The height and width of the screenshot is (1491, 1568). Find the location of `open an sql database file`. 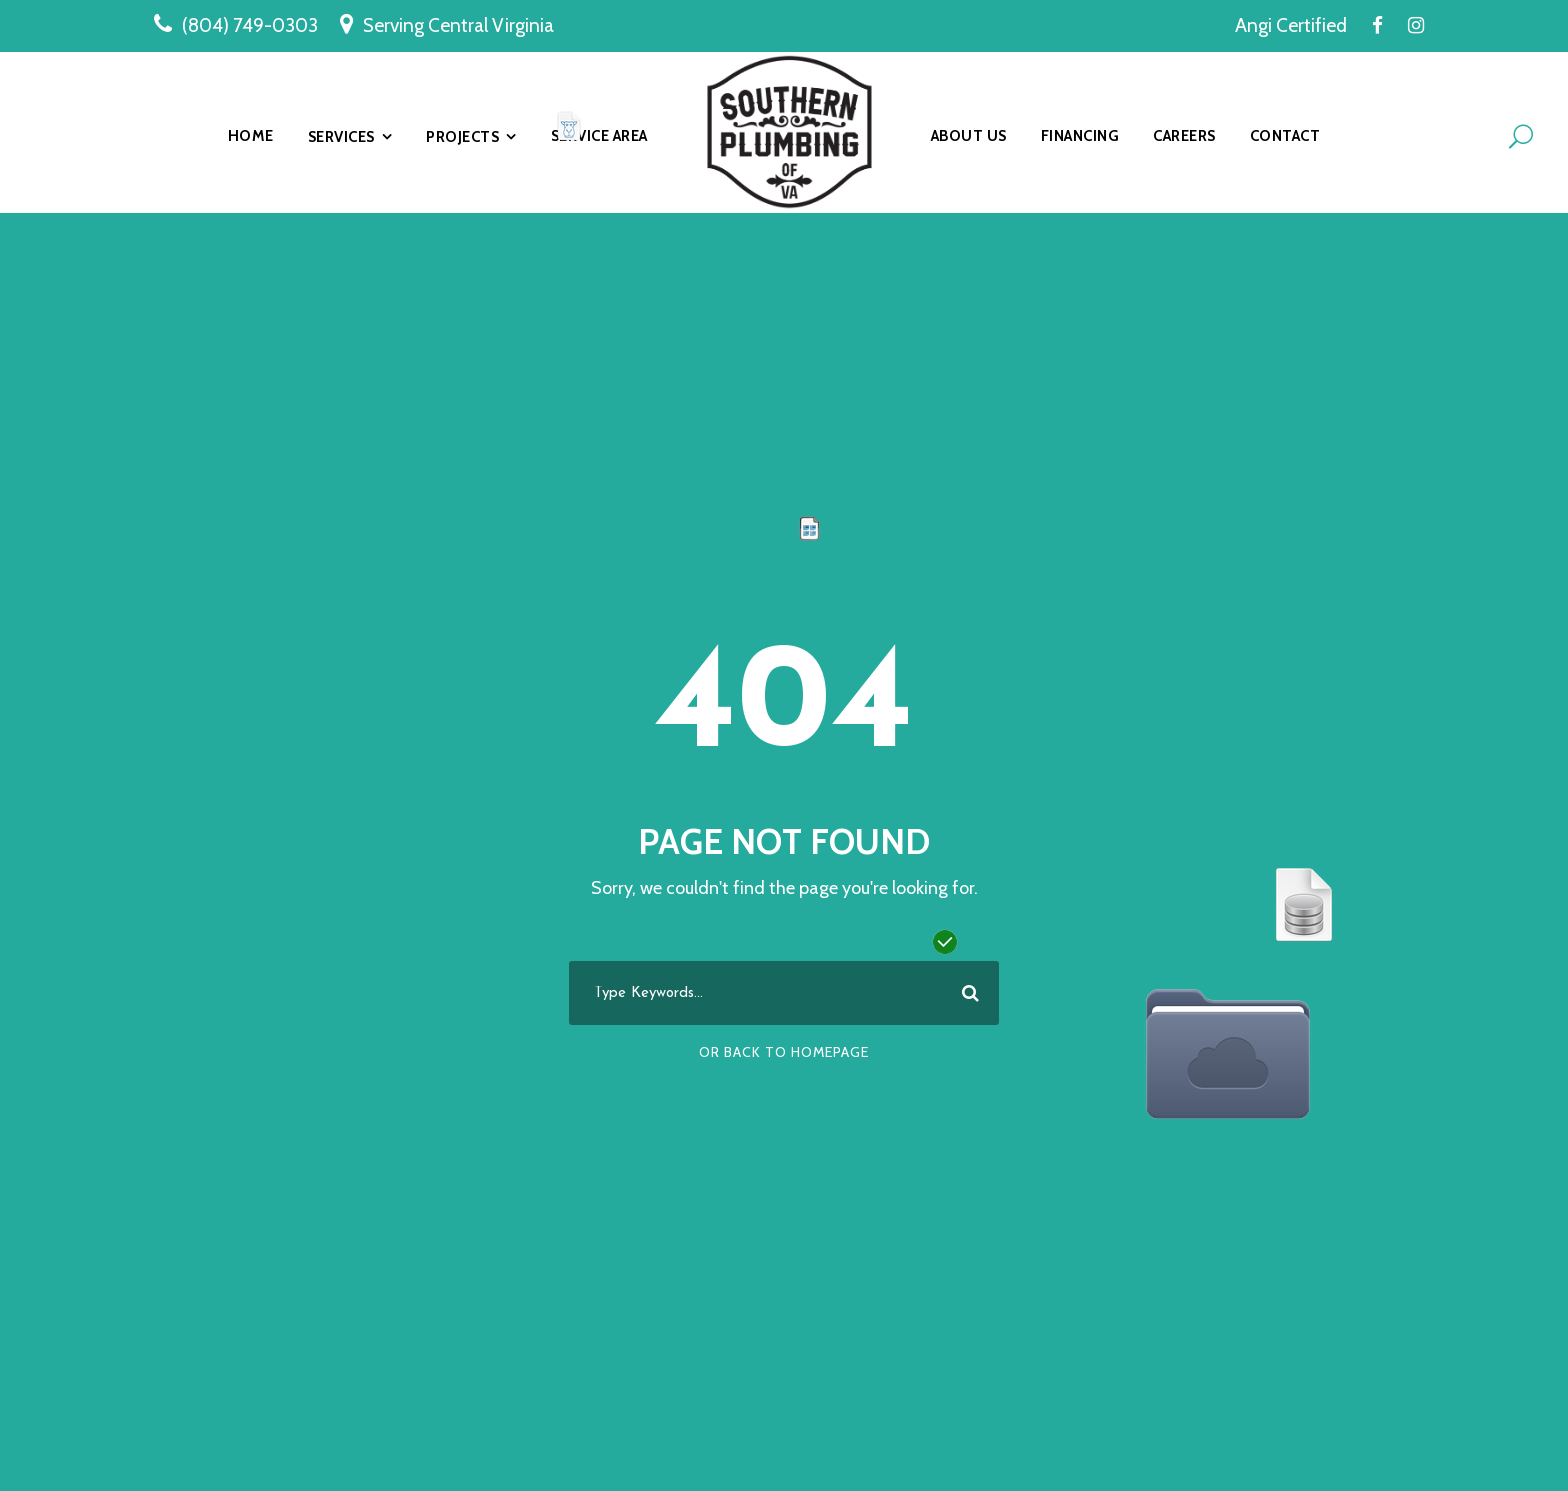

open an sql database file is located at coordinates (1304, 906).